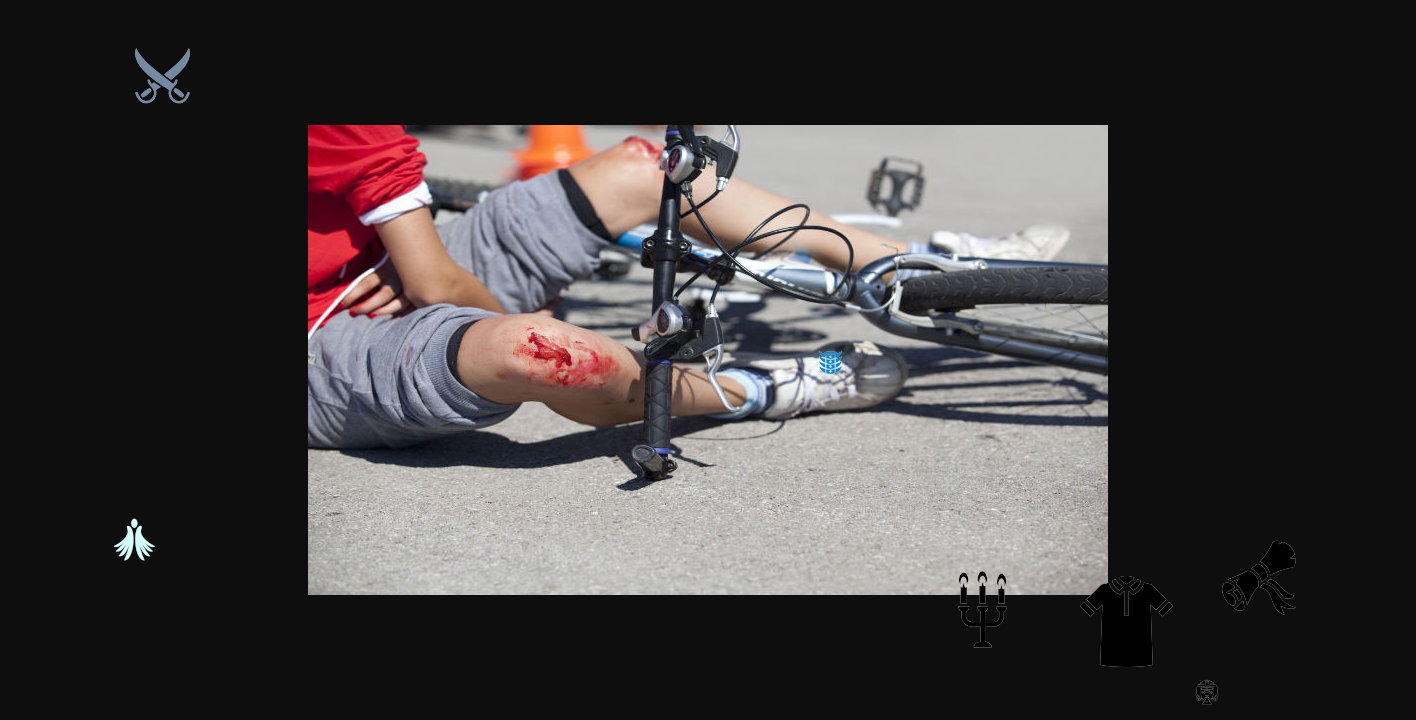 The width and height of the screenshot is (1416, 720). I want to click on equip a wing cloak or cape item, so click(134, 539).